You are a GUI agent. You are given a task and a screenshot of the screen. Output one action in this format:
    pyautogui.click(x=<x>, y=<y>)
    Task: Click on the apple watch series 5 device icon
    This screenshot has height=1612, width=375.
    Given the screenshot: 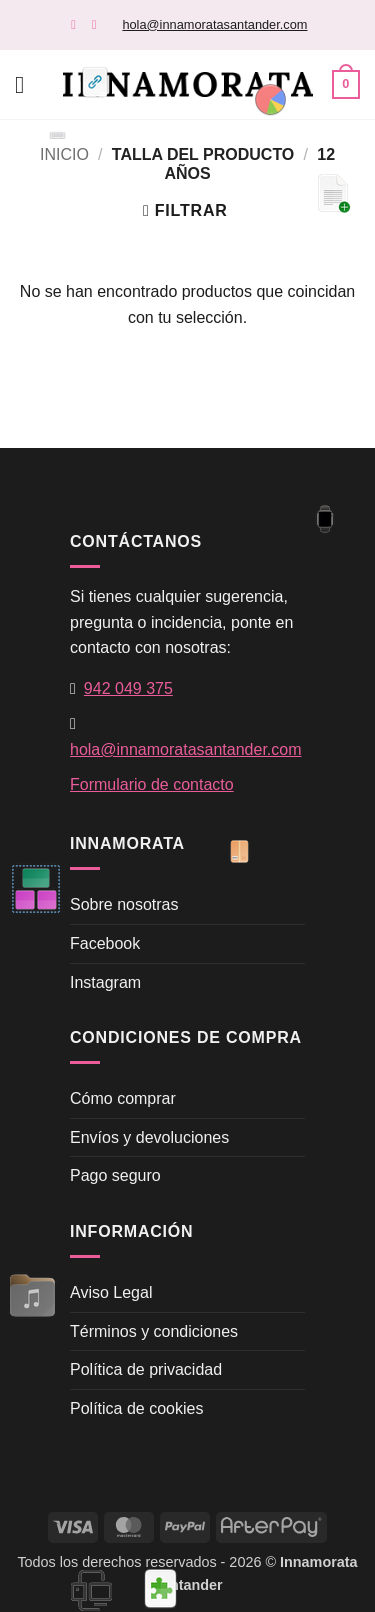 What is the action you would take?
    pyautogui.click(x=325, y=519)
    